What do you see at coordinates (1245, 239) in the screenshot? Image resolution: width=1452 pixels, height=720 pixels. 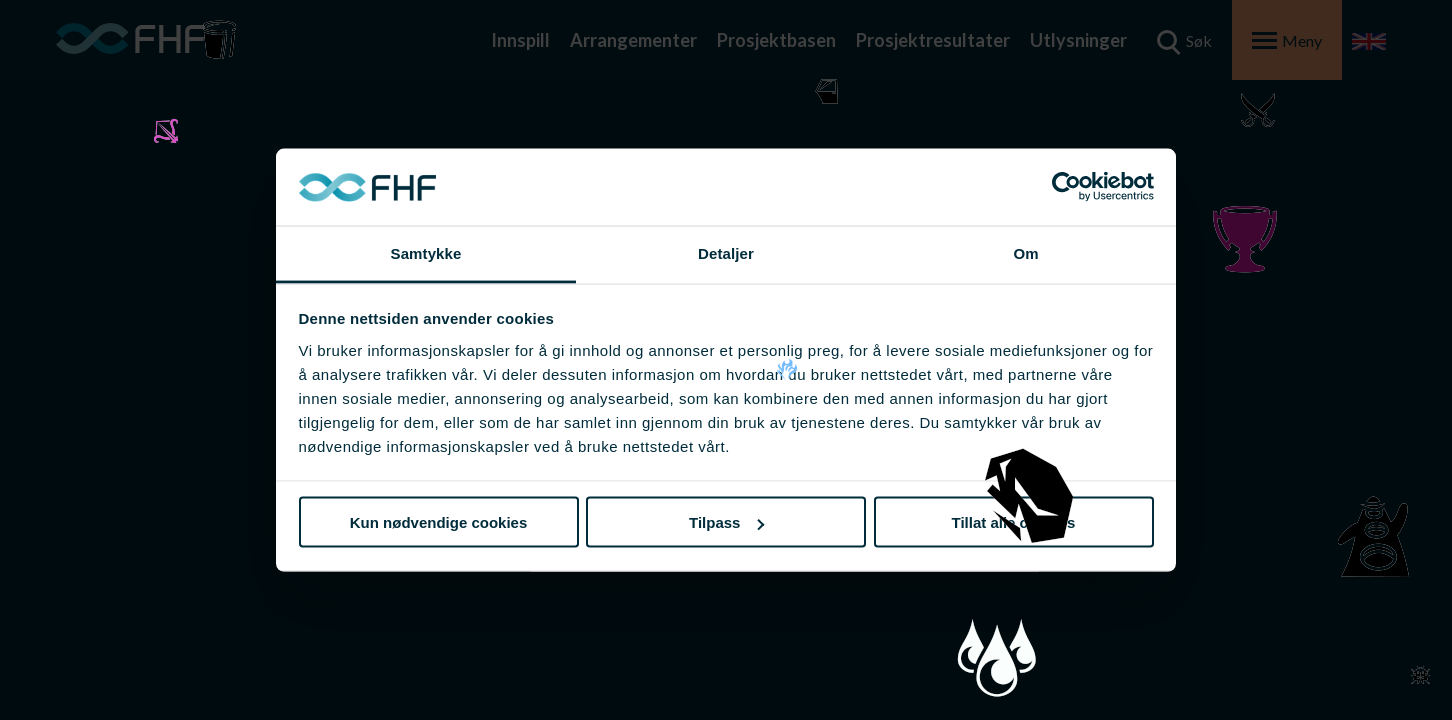 I see `view achievements or awards` at bounding box center [1245, 239].